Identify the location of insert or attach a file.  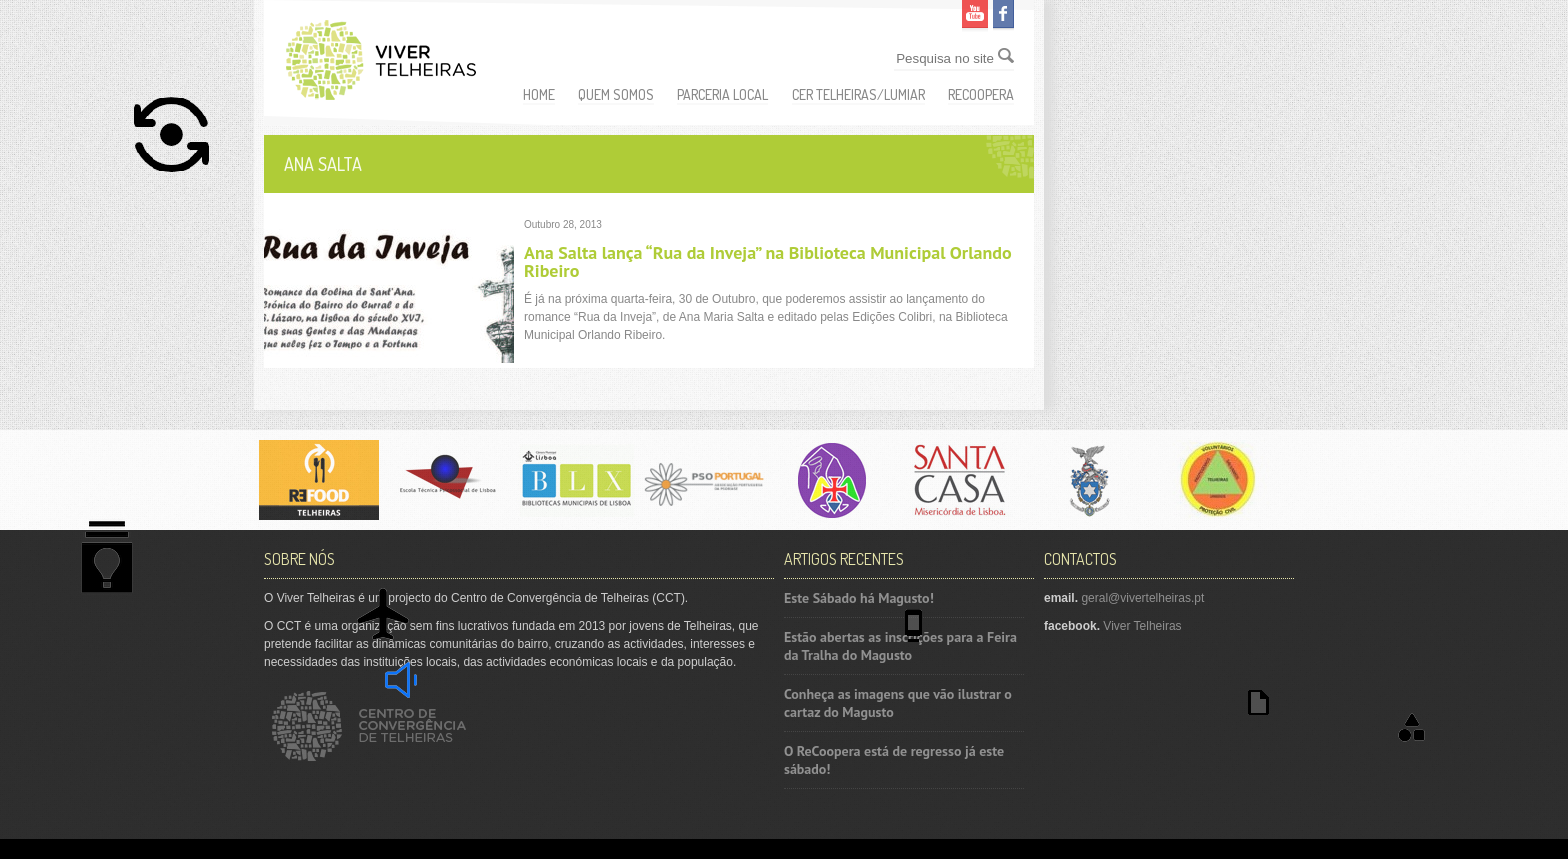
(1258, 702).